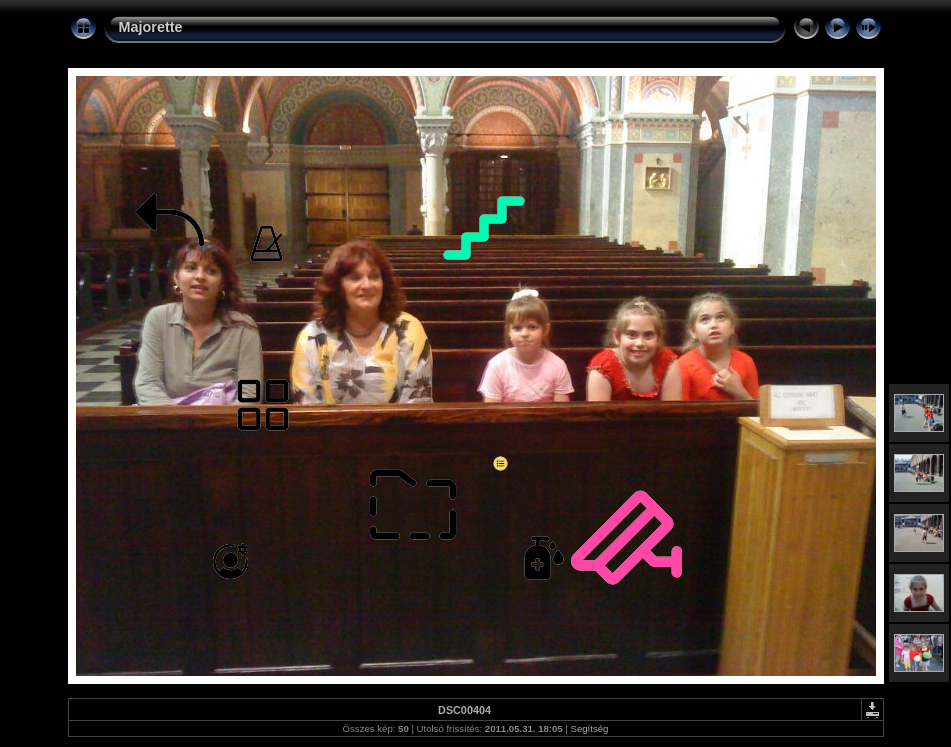 The width and height of the screenshot is (951, 747). What do you see at coordinates (500, 463) in the screenshot?
I see `view list or menu options` at bounding box center [500, 463].